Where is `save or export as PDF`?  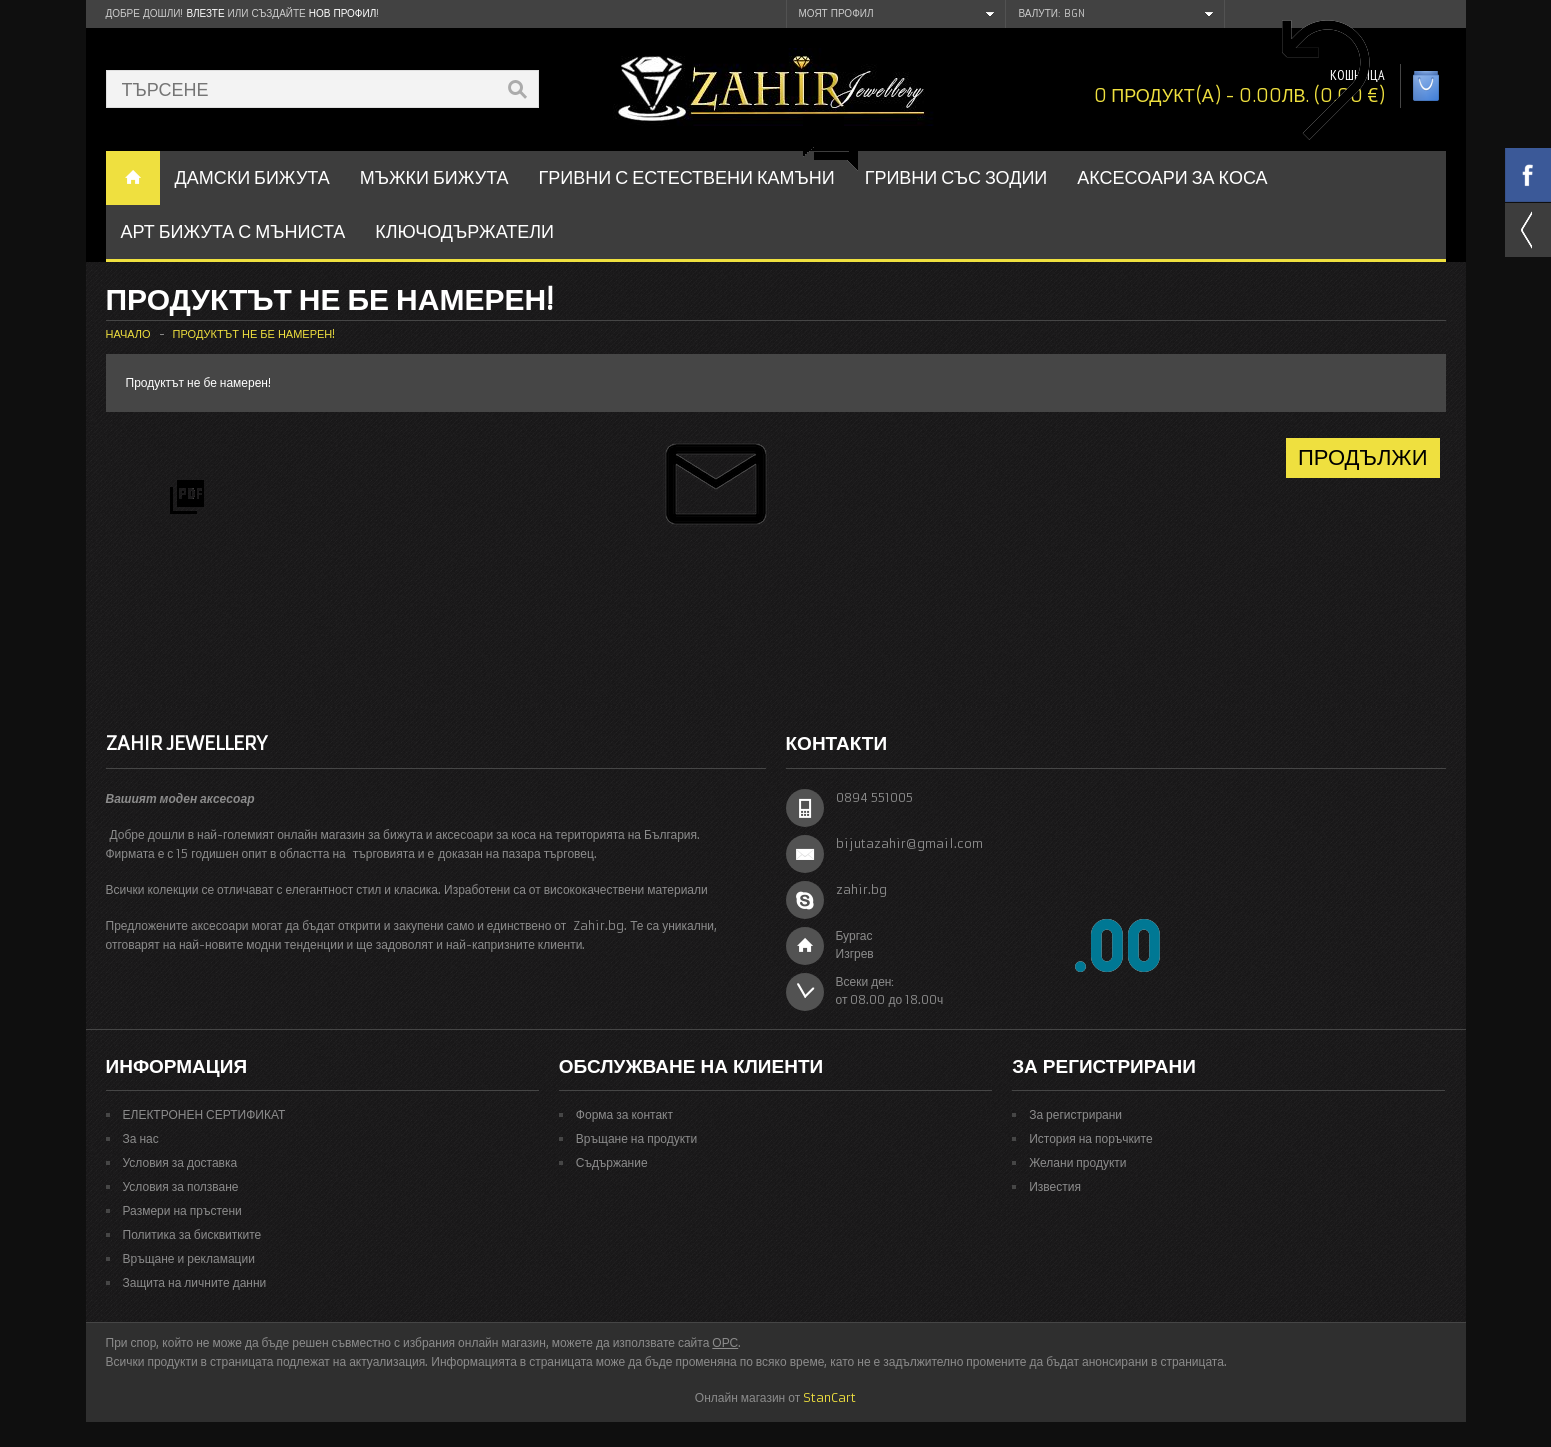
save or export as PDF is located at coordinates (187, 497).